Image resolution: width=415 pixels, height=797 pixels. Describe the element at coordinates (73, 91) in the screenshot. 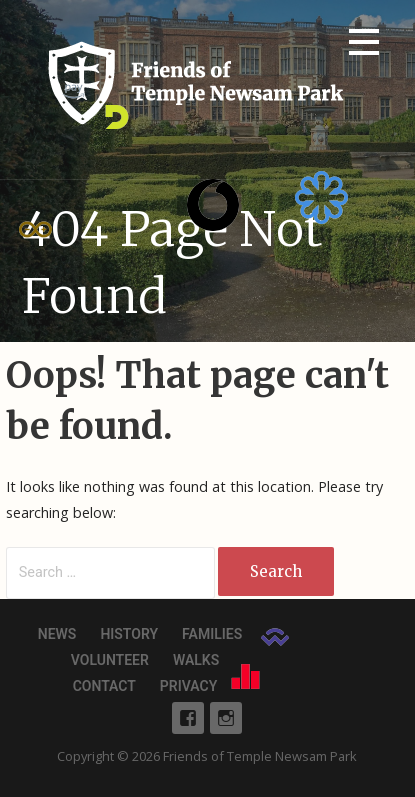

I see `pay with amazon pay` at that location.